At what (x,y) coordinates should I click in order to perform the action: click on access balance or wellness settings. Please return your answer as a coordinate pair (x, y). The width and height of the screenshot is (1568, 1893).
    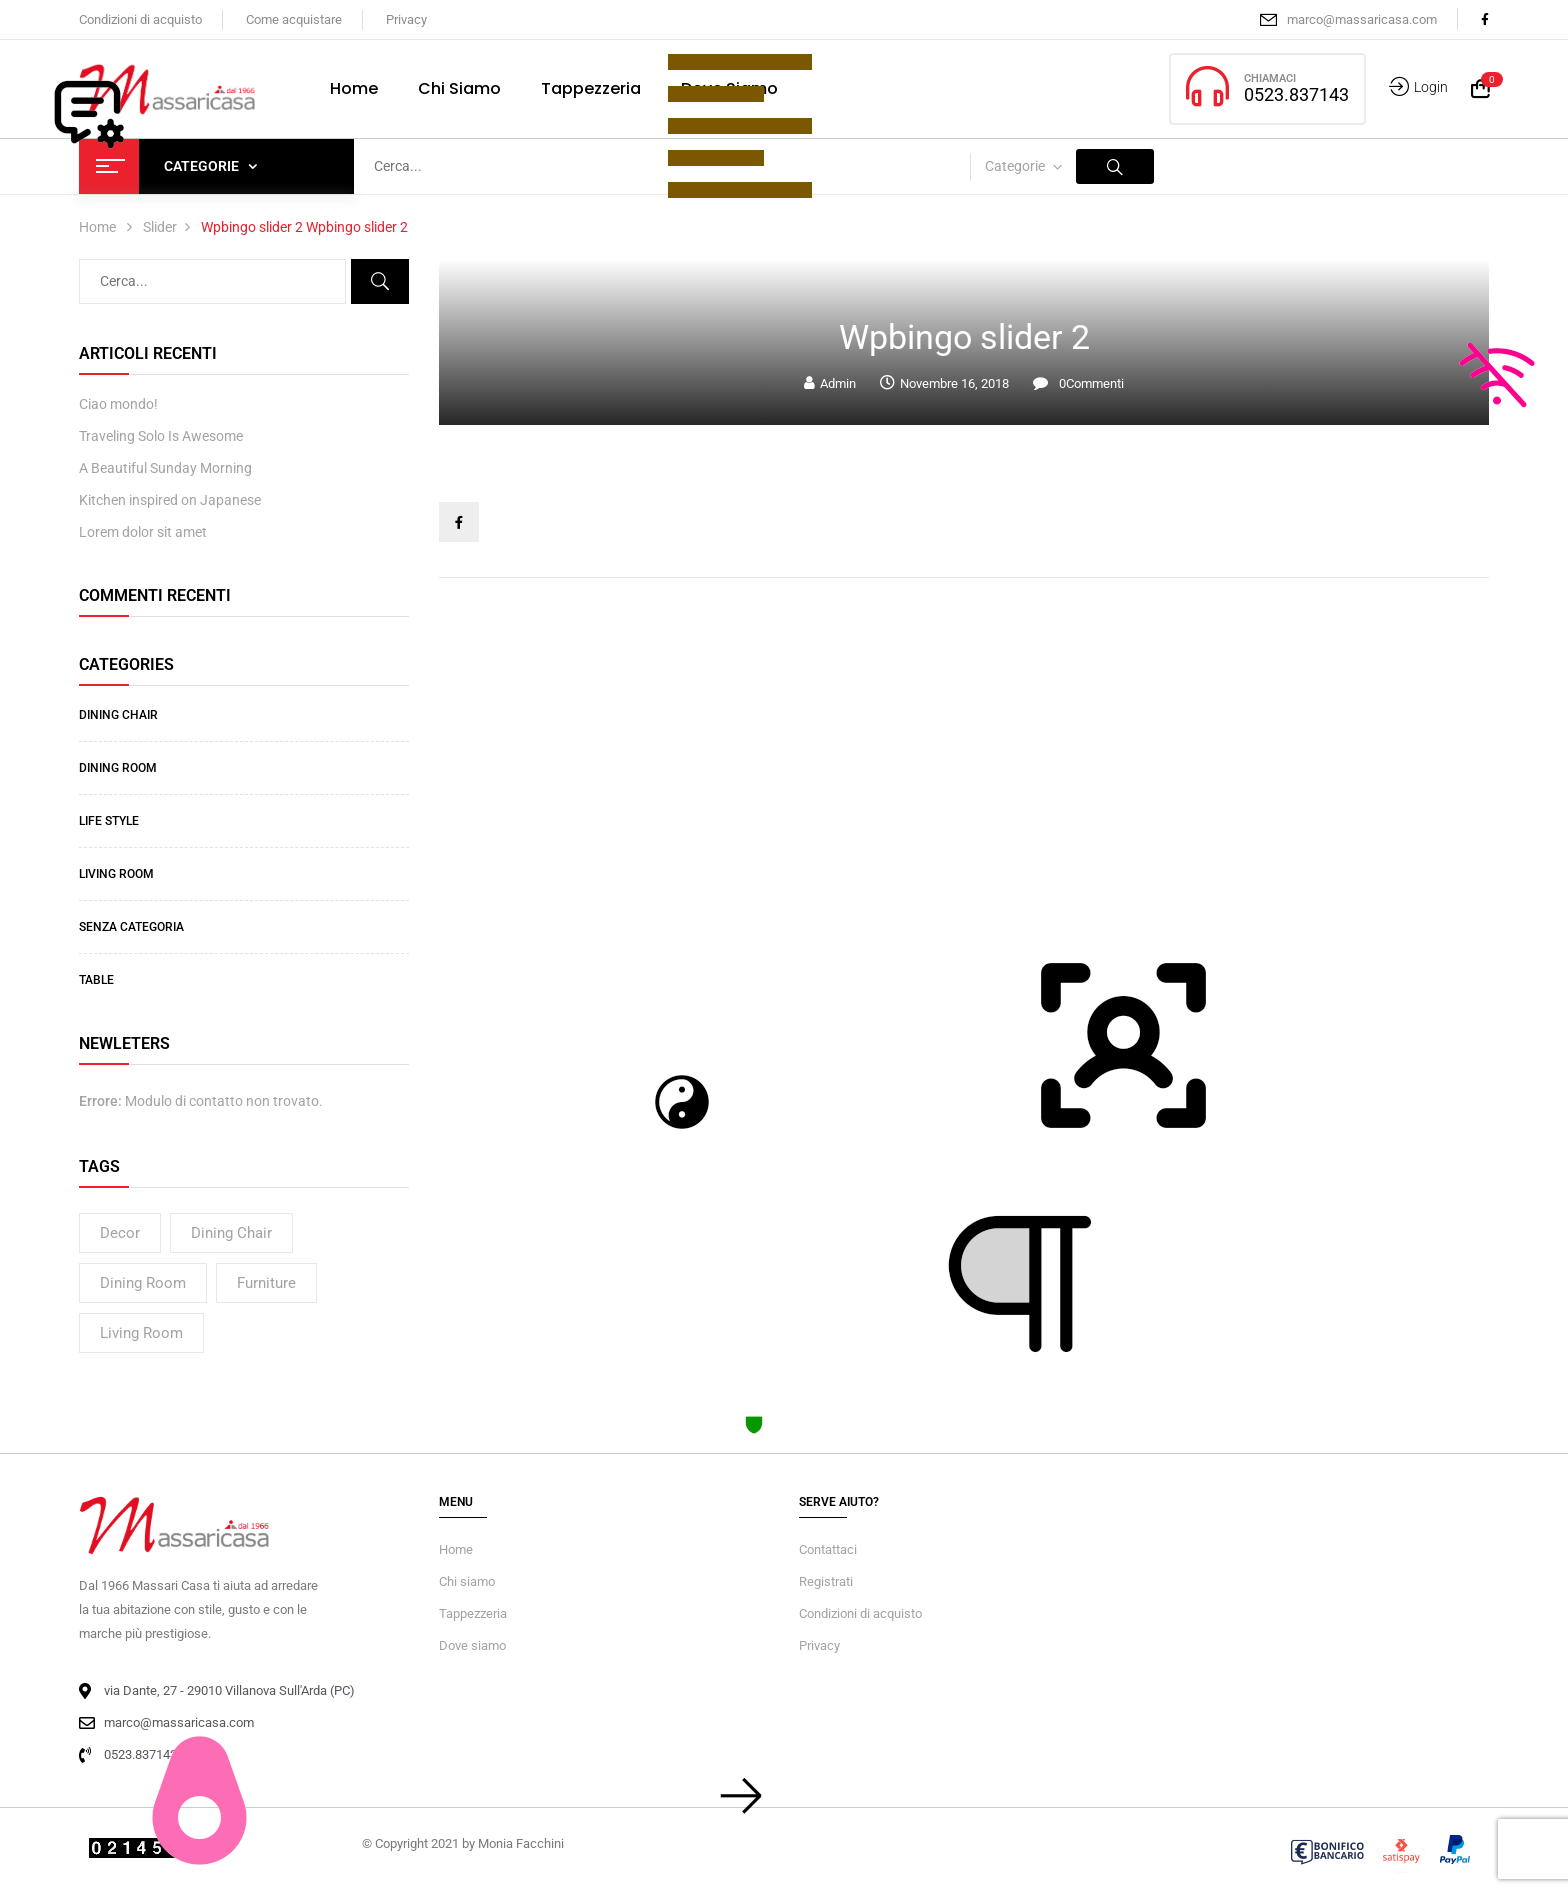
    Looking at the image, I should click on (682, 1102).